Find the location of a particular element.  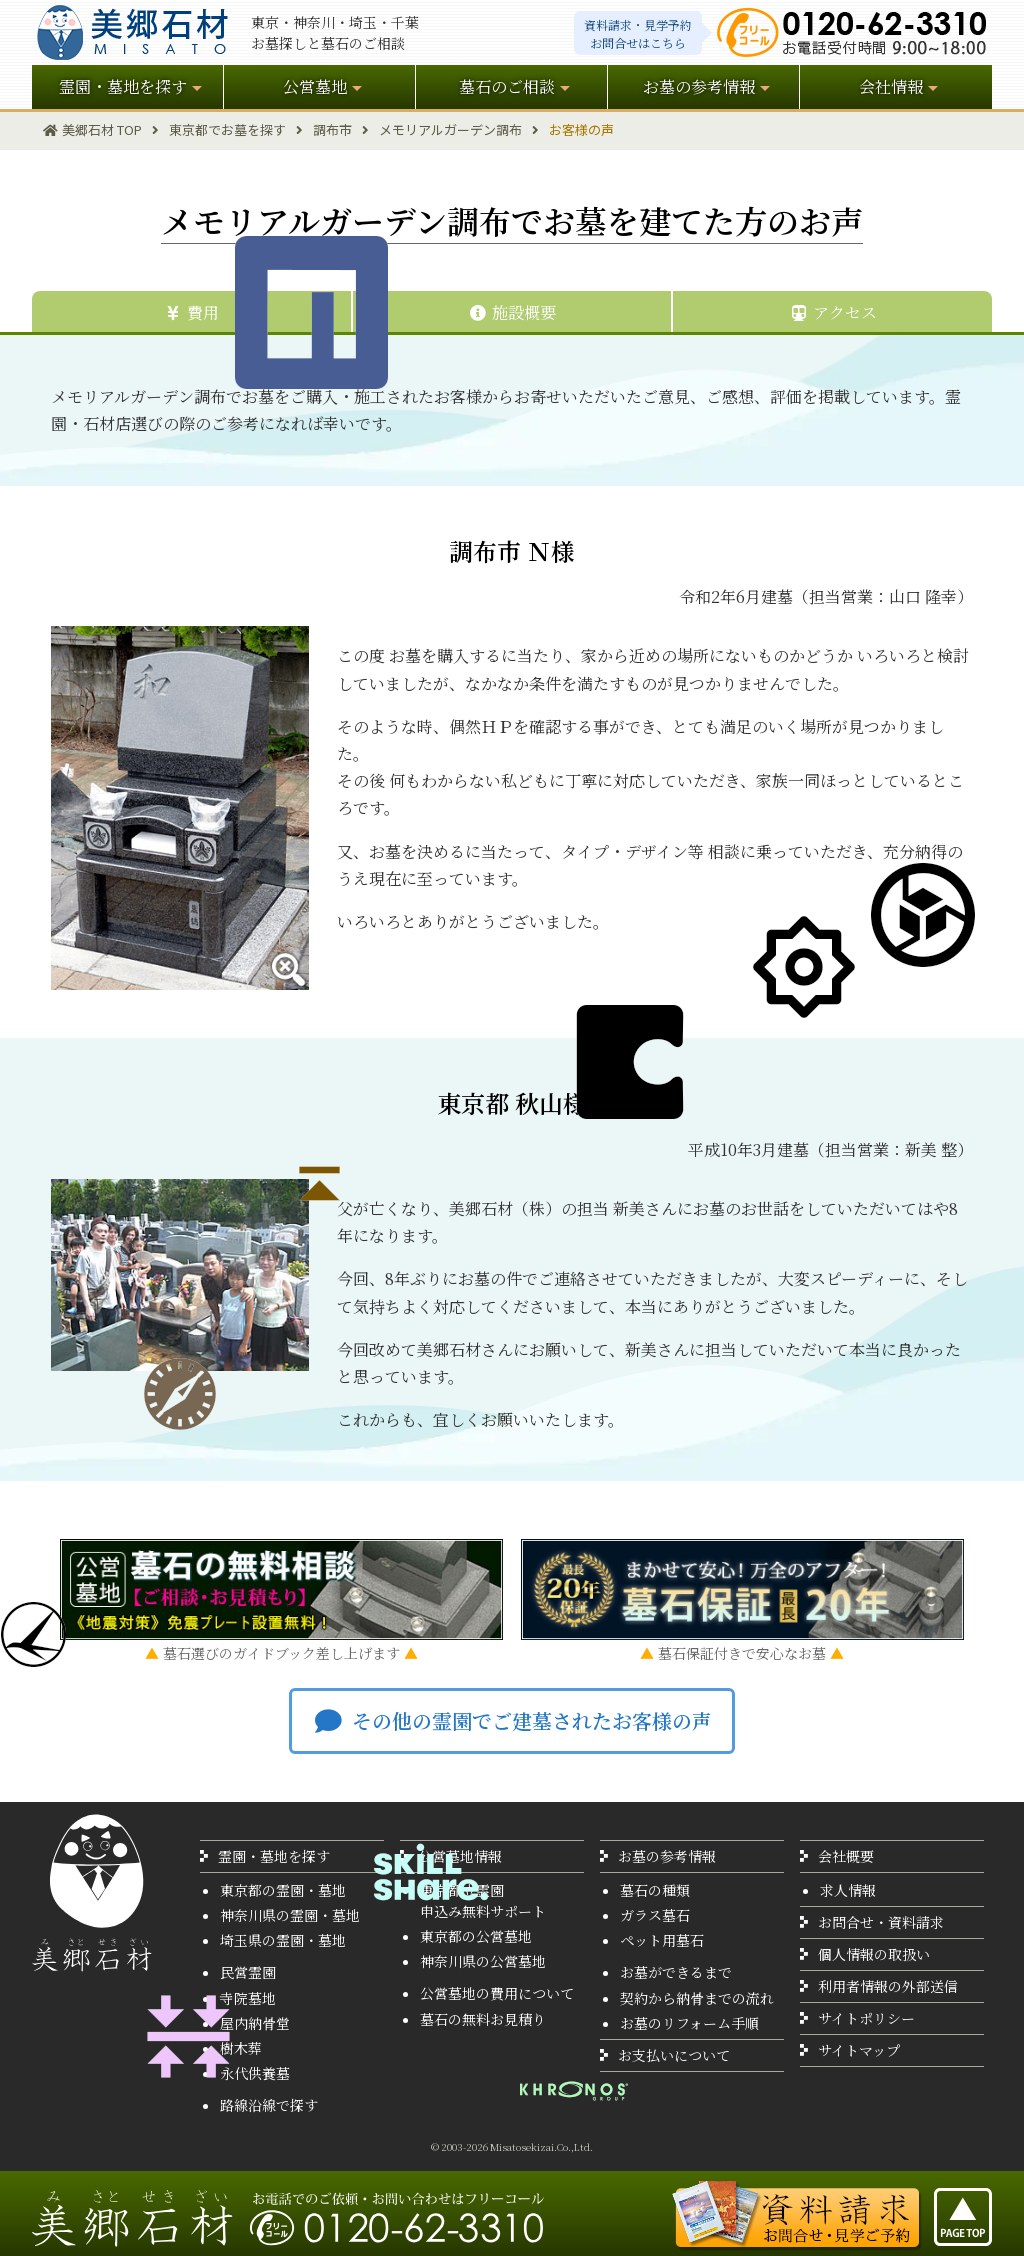

tarom romanian airline logo is located at coordinates (33, 1634).